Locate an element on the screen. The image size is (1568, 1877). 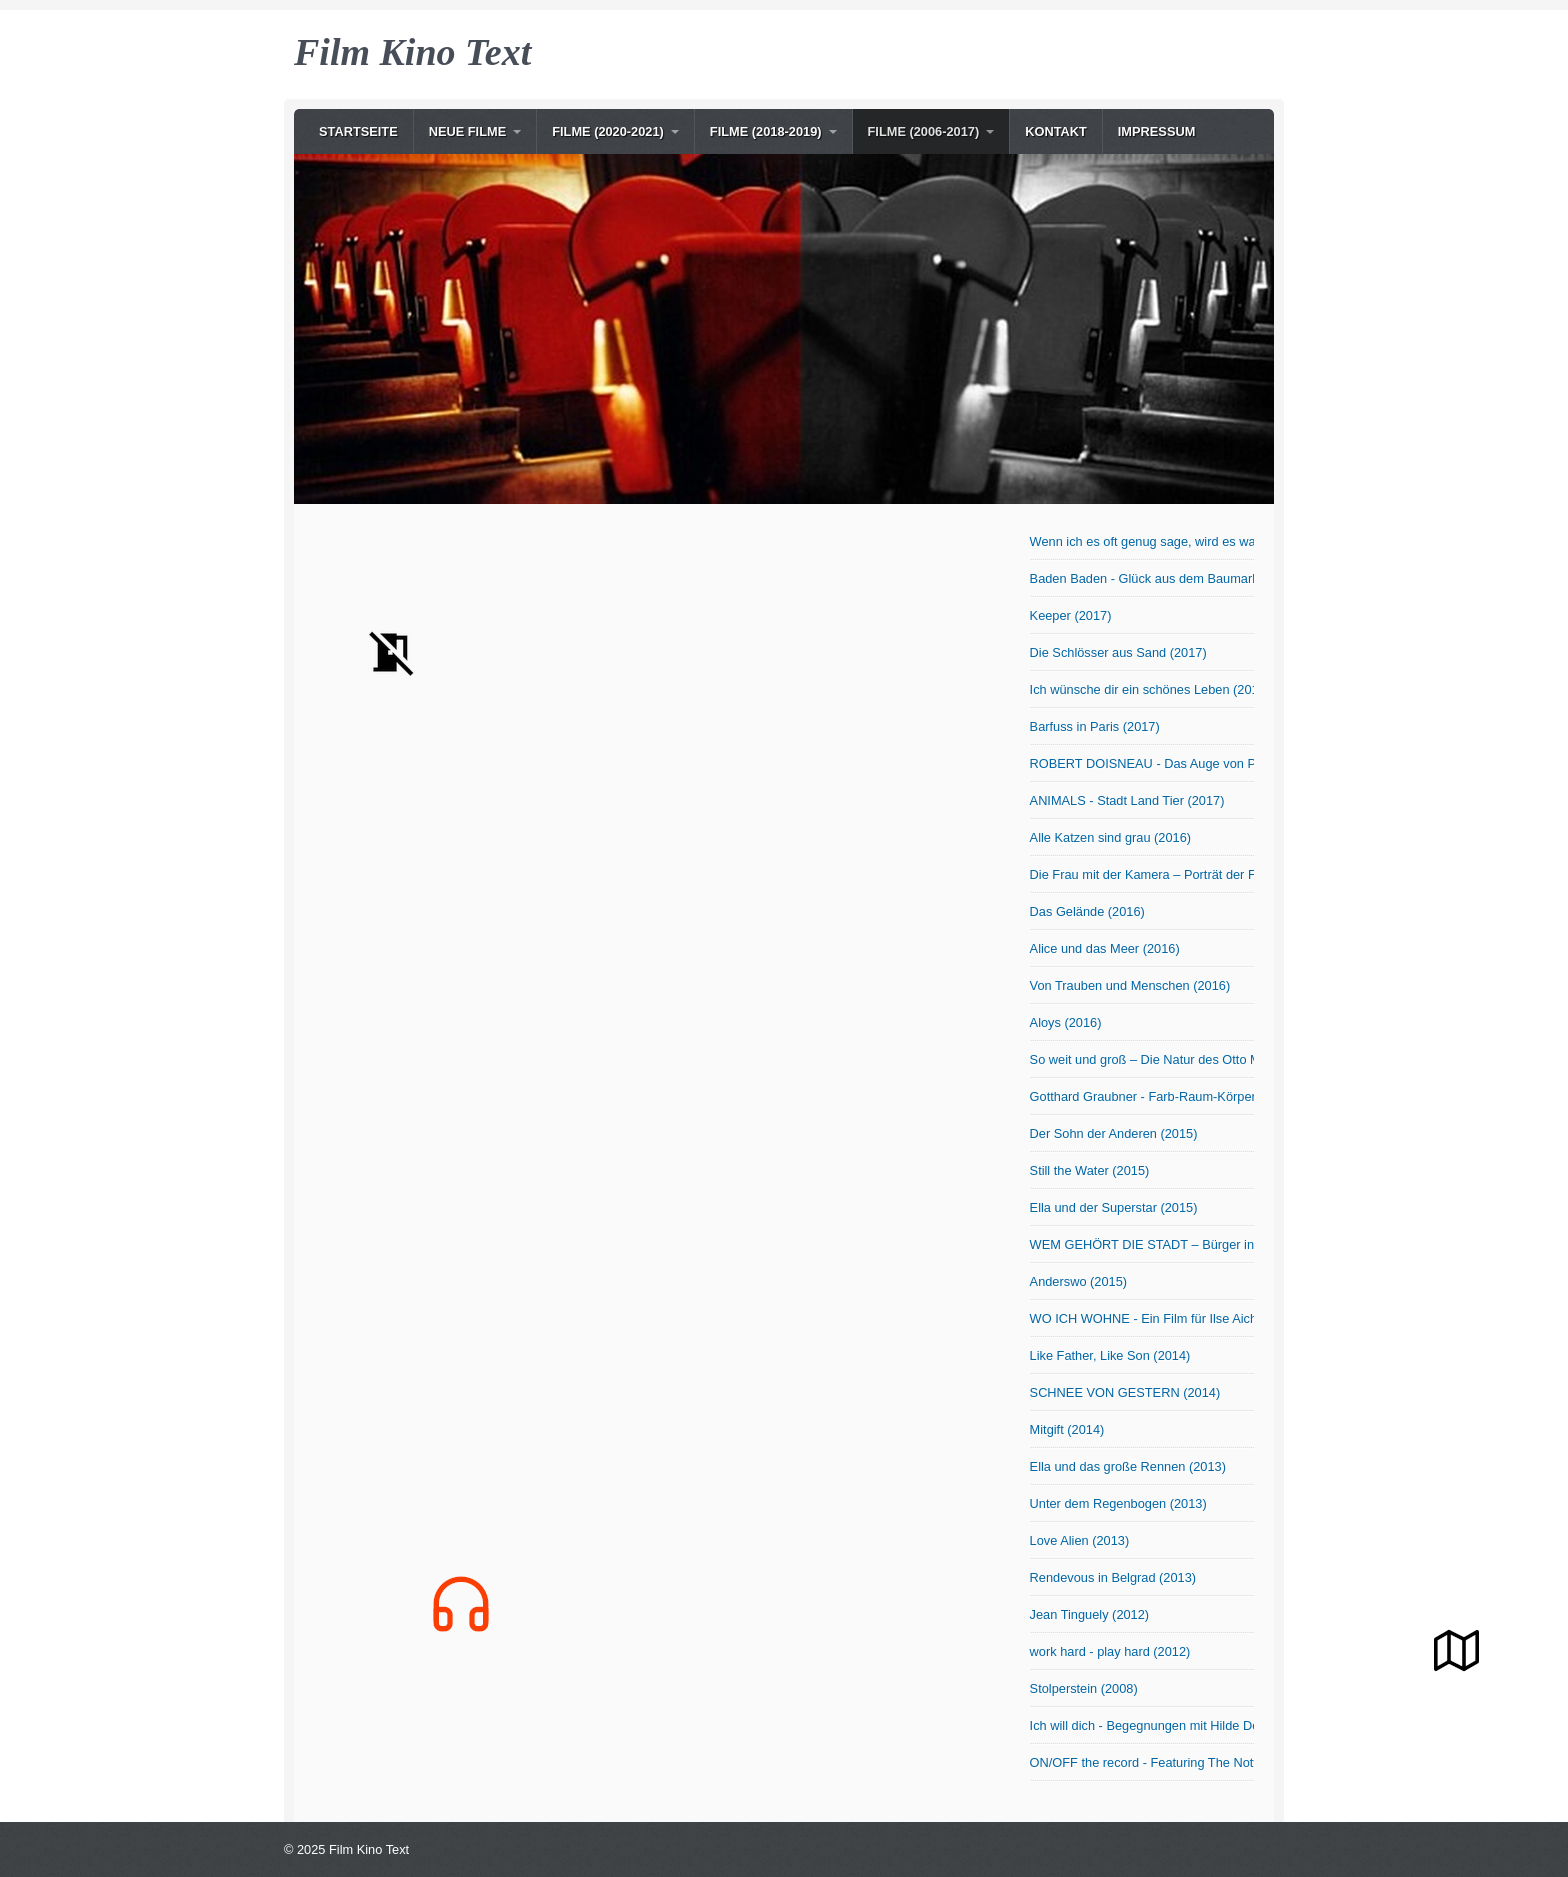
meeting room unavailable or closed is located at coordinates (392, 652).